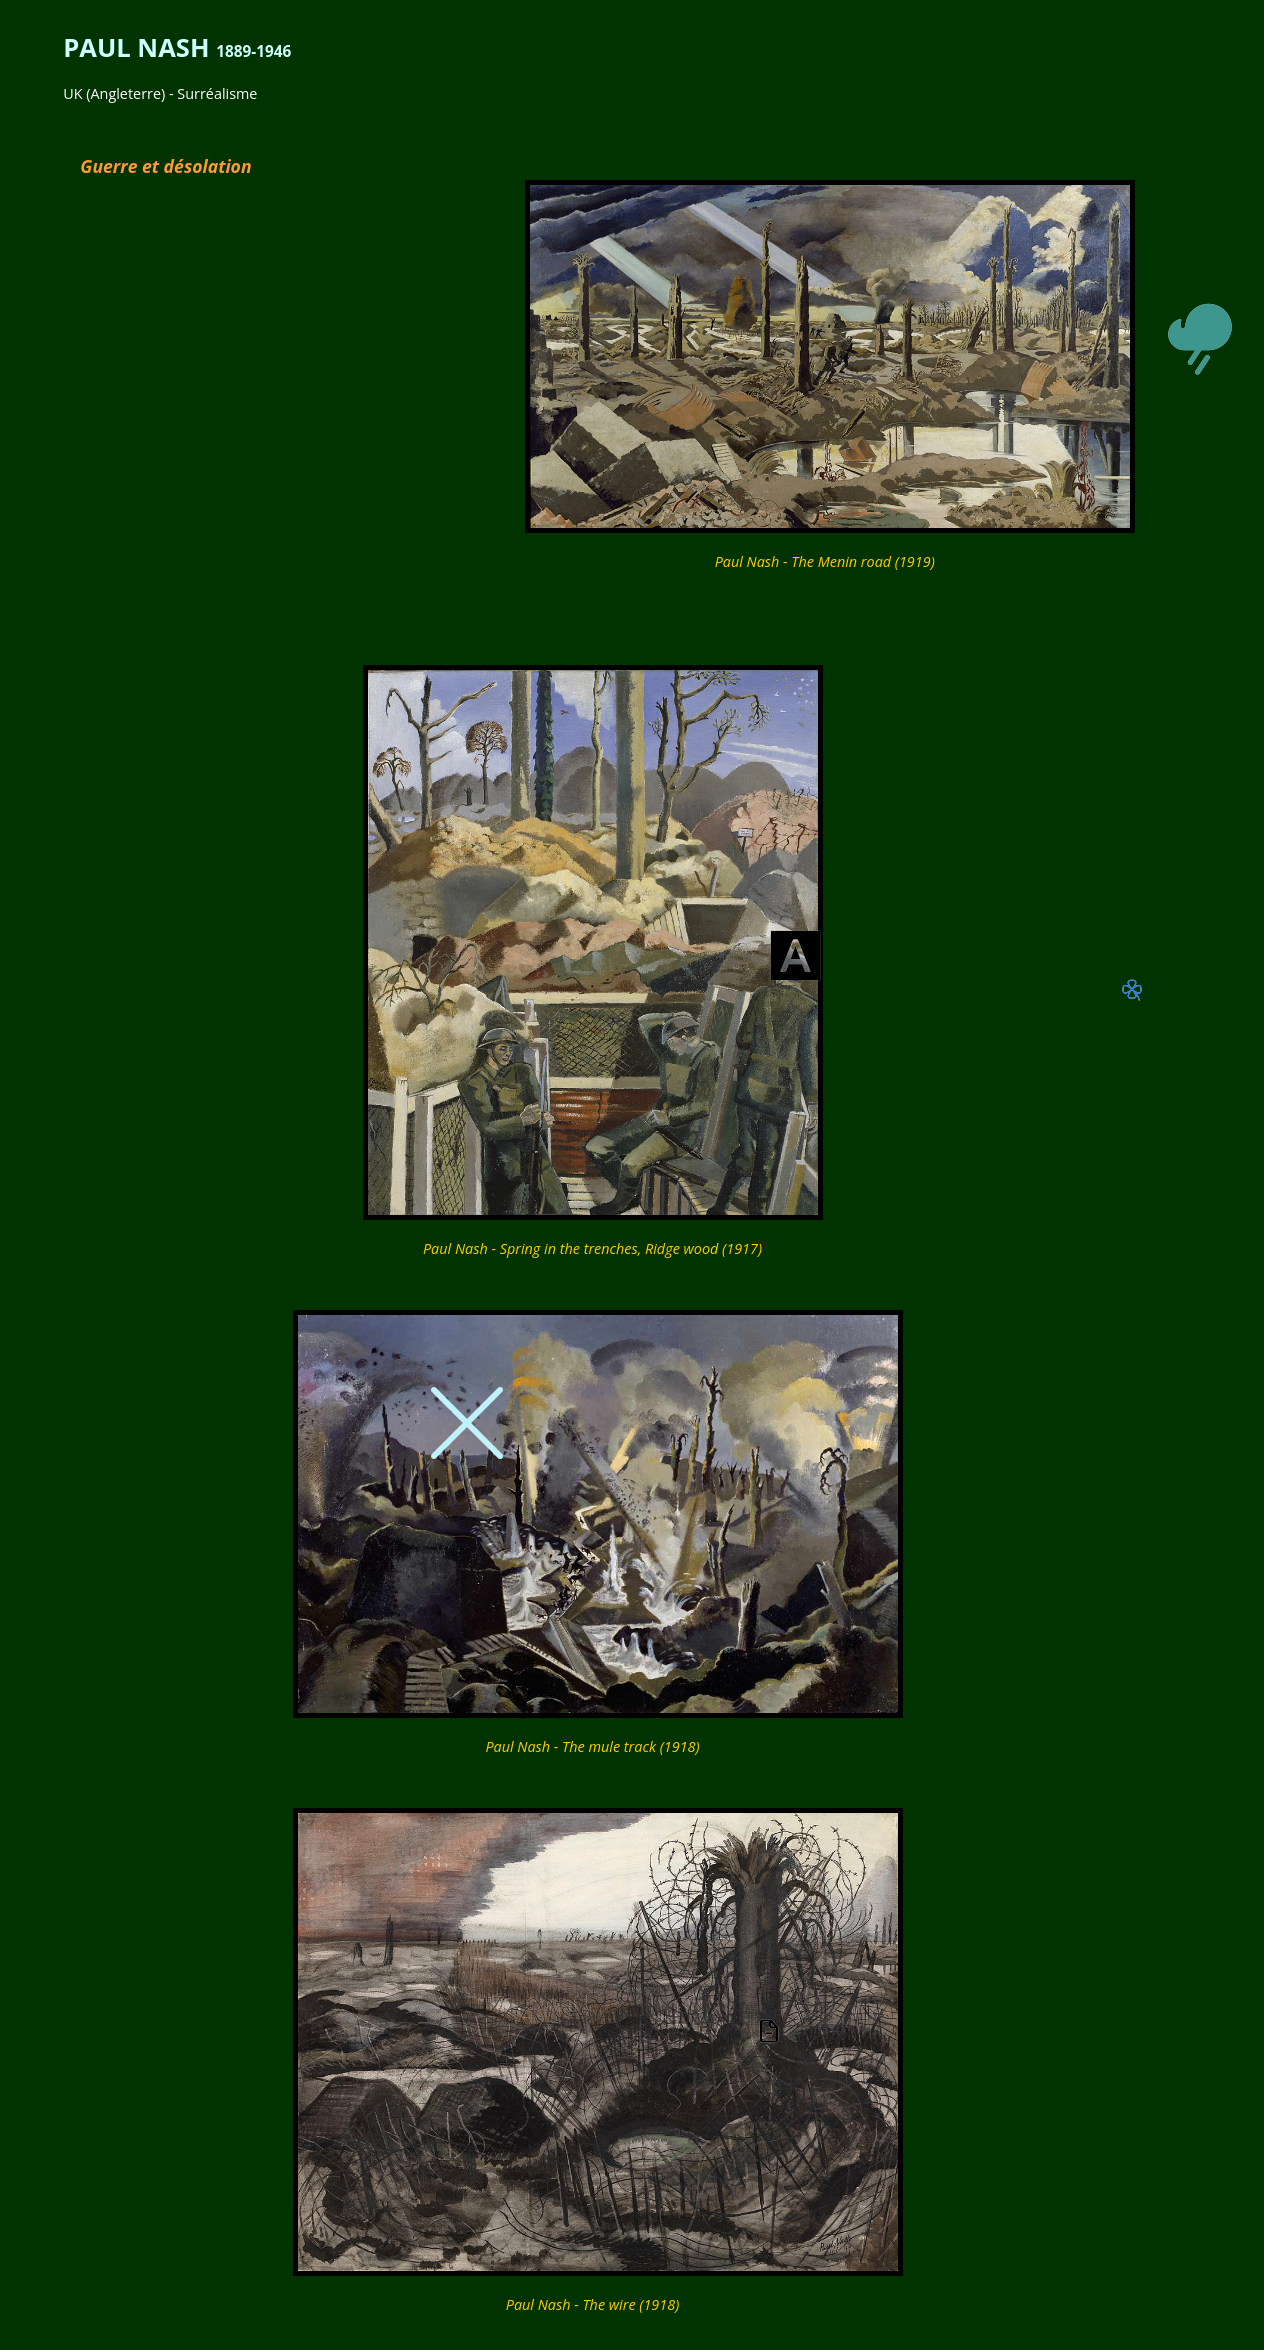 This screenshot has width=1264, height=2350. Describe the element at coordinates (769, 2031) in the screenshot. I see `remove or delete a file` at that location.